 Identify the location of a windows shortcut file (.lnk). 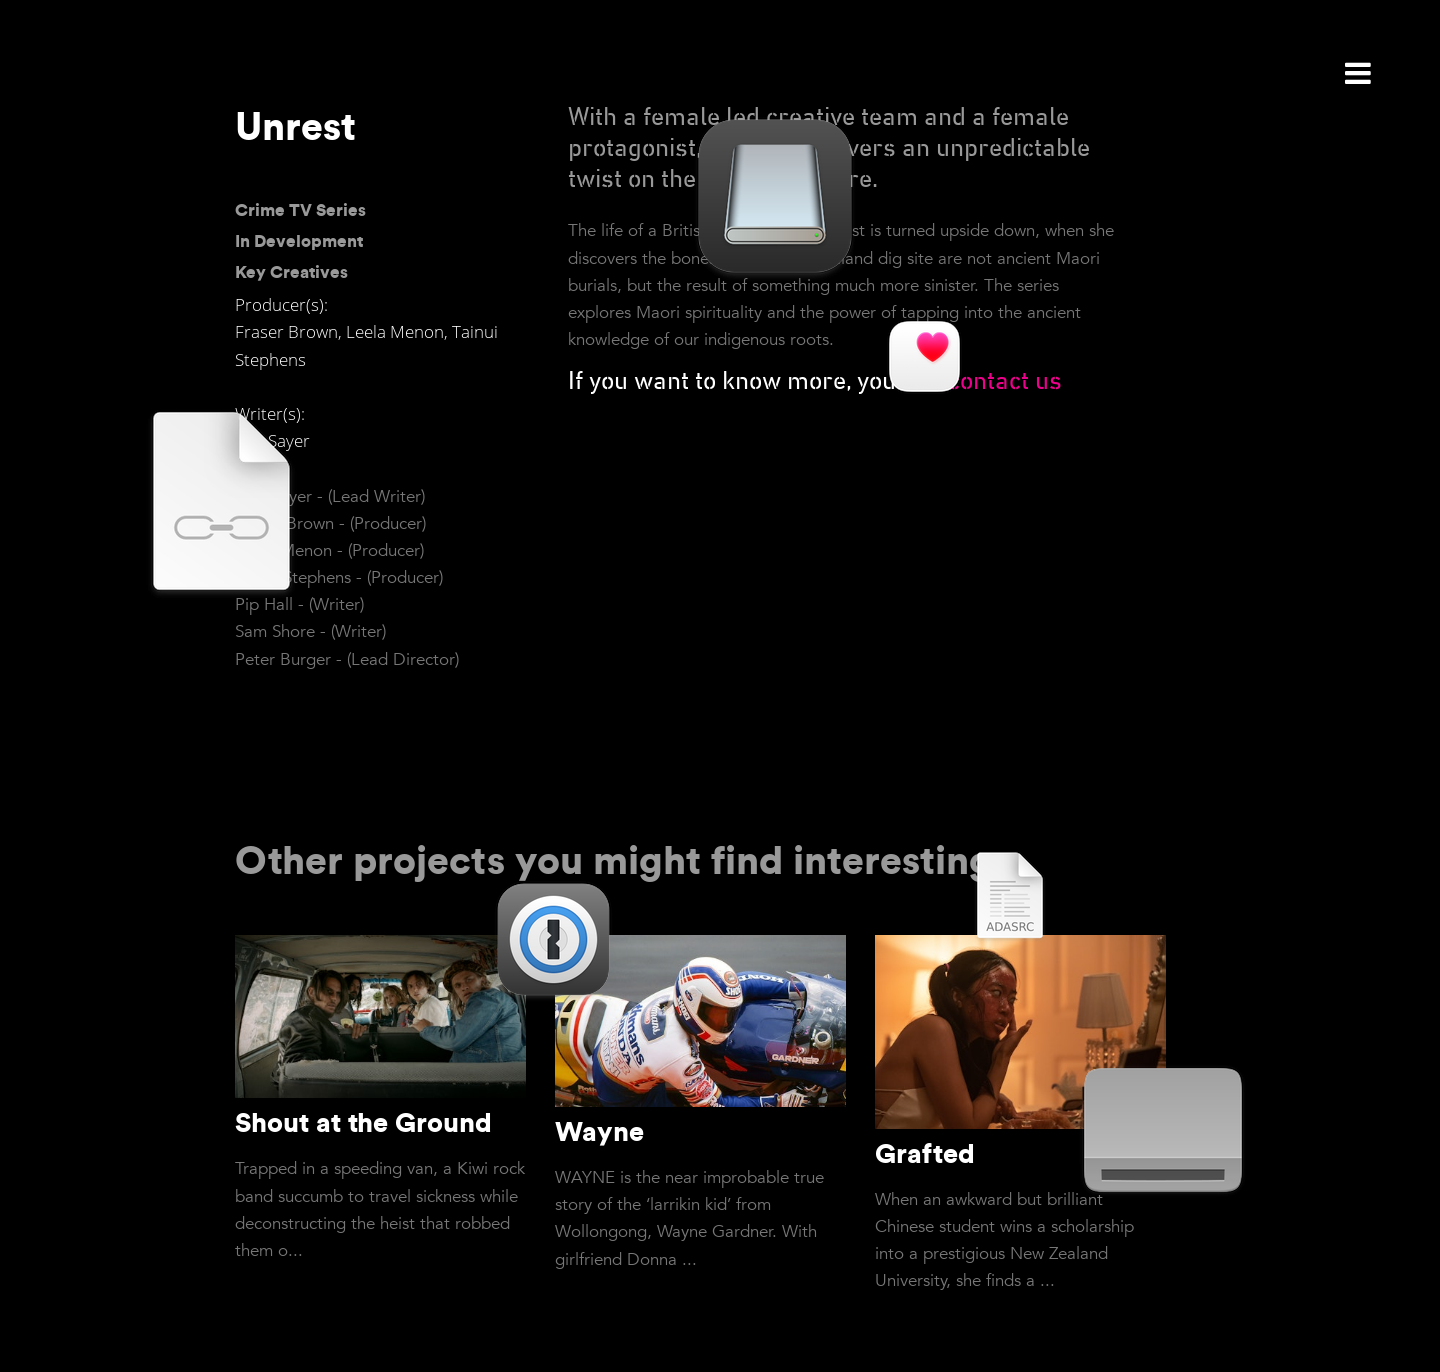
(221, 504).